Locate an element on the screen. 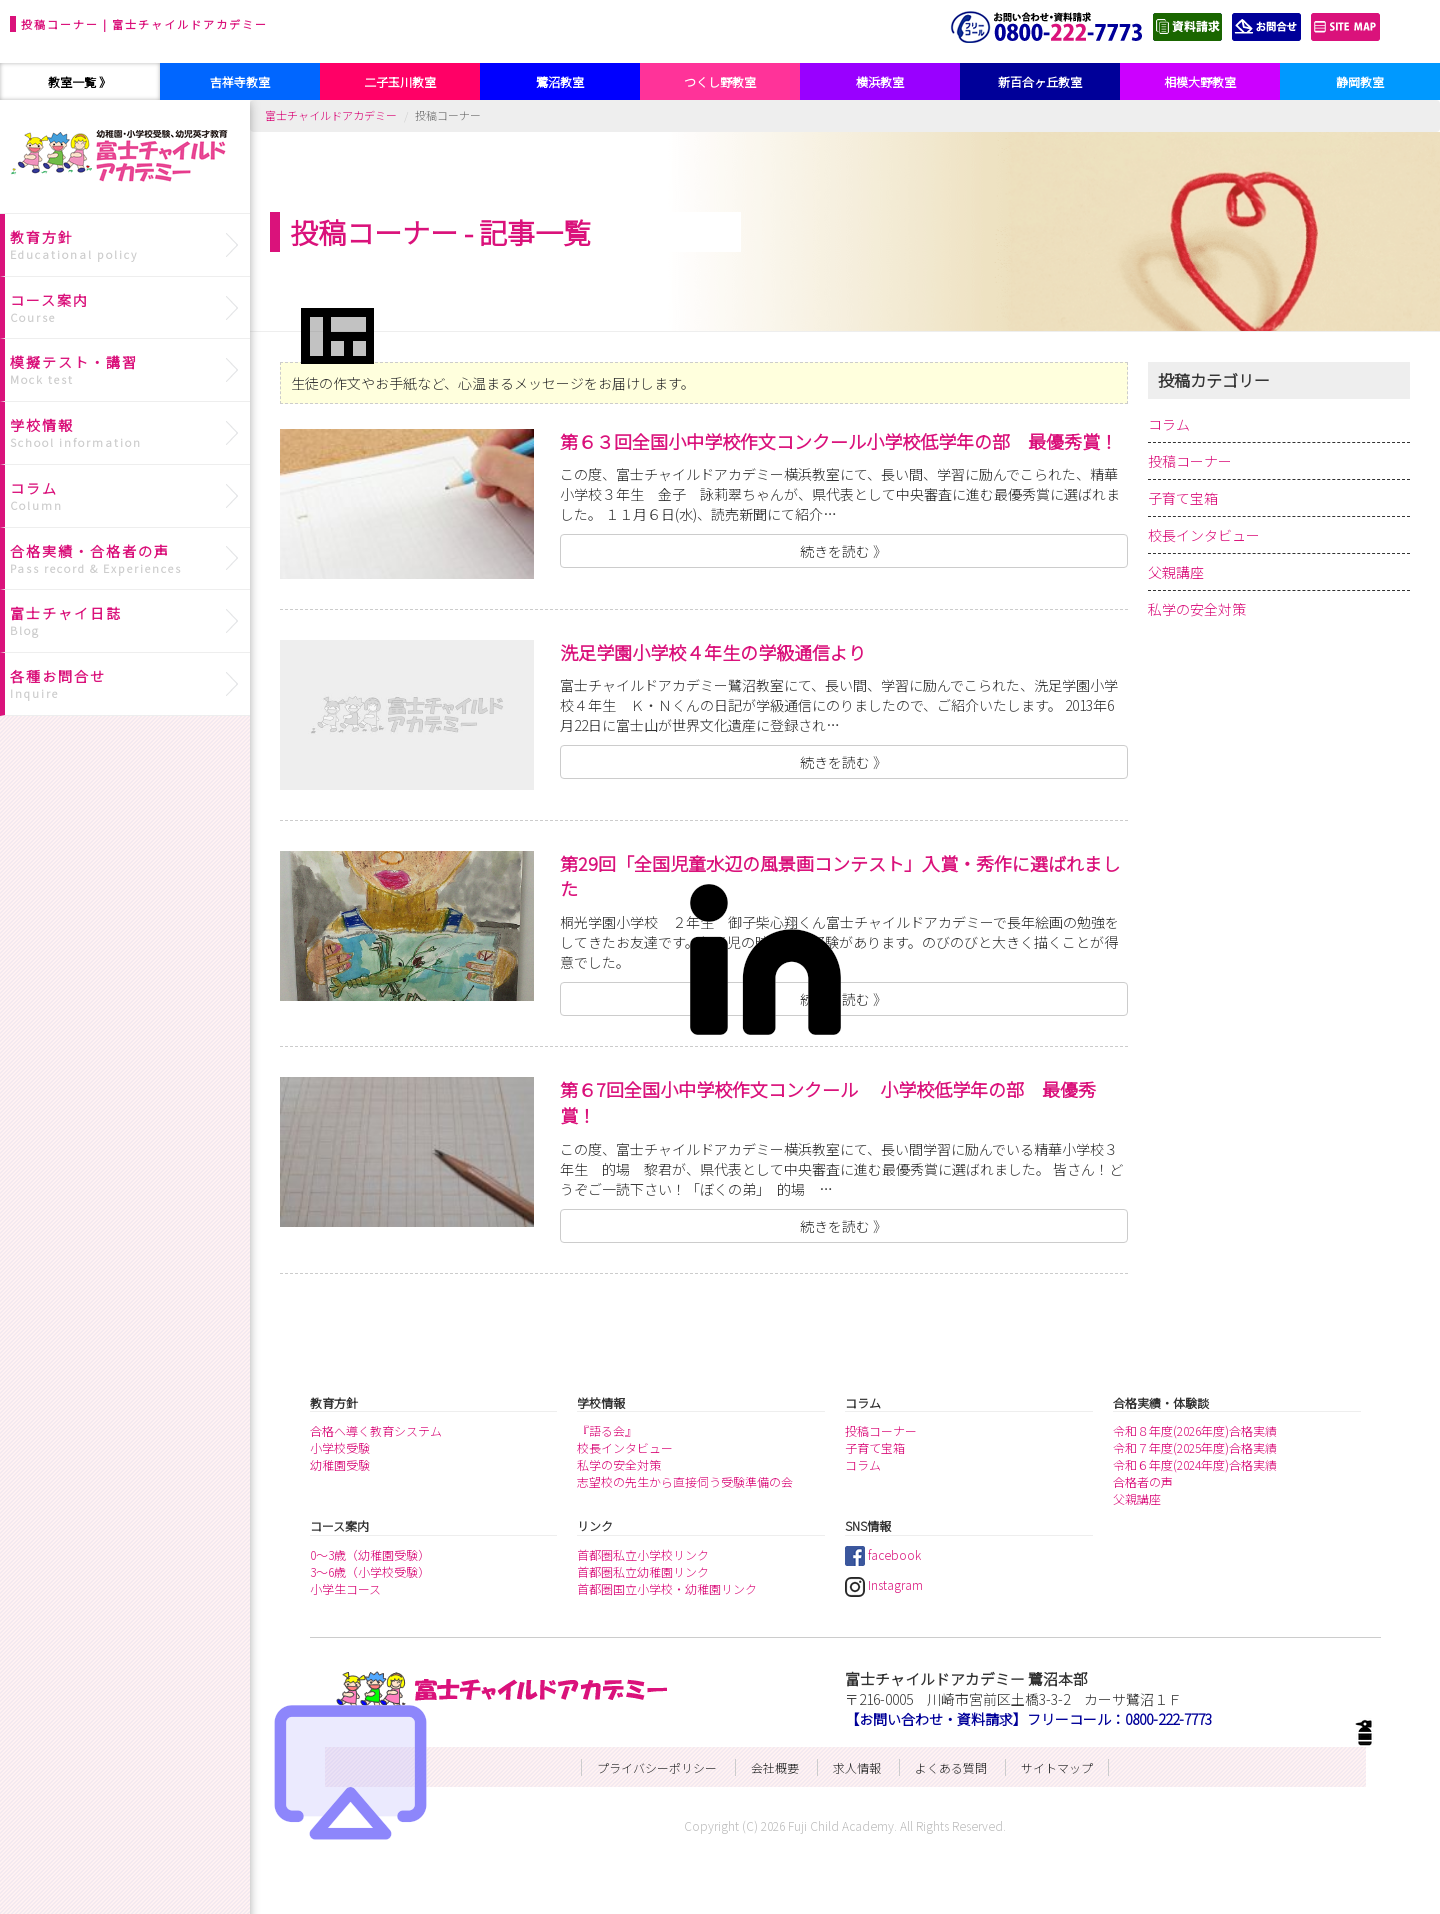  stream content to an external display is located at coordinates (350, 1769).